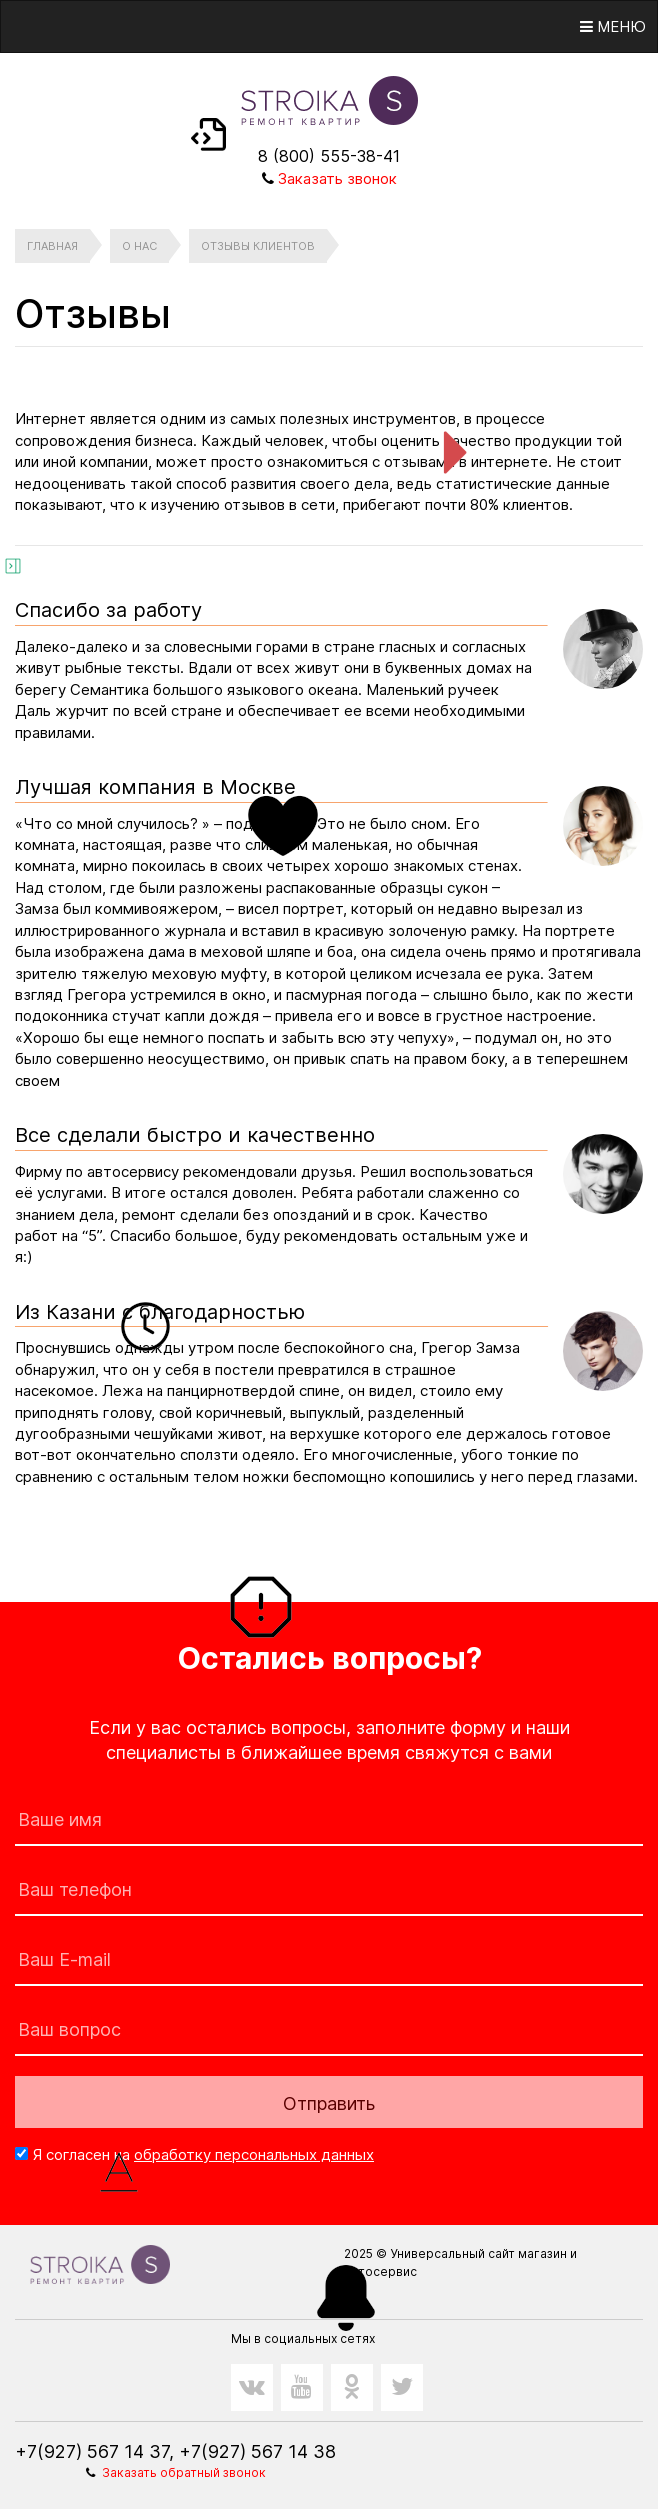 This screenshot has height=2509, width=658. Describe the element at coordinates (455, 452) in the screenshot. I see `play media or start playback` at that location.